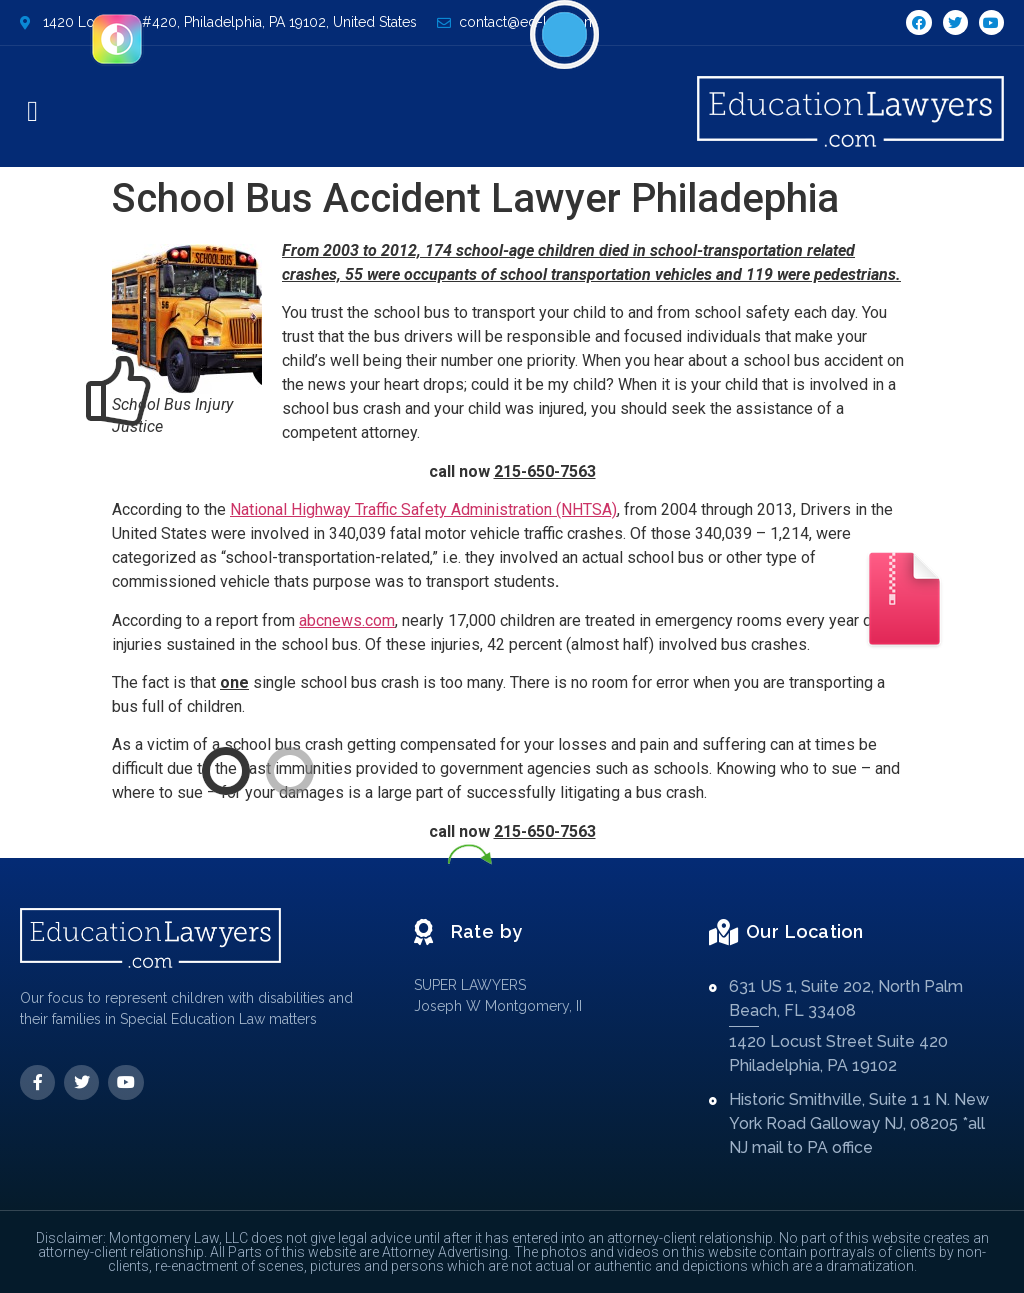  What do you see at coordinates (564, 34) in the screenshot?
I see `indicates an active process or task in progress` at bounding box center [564, 34].